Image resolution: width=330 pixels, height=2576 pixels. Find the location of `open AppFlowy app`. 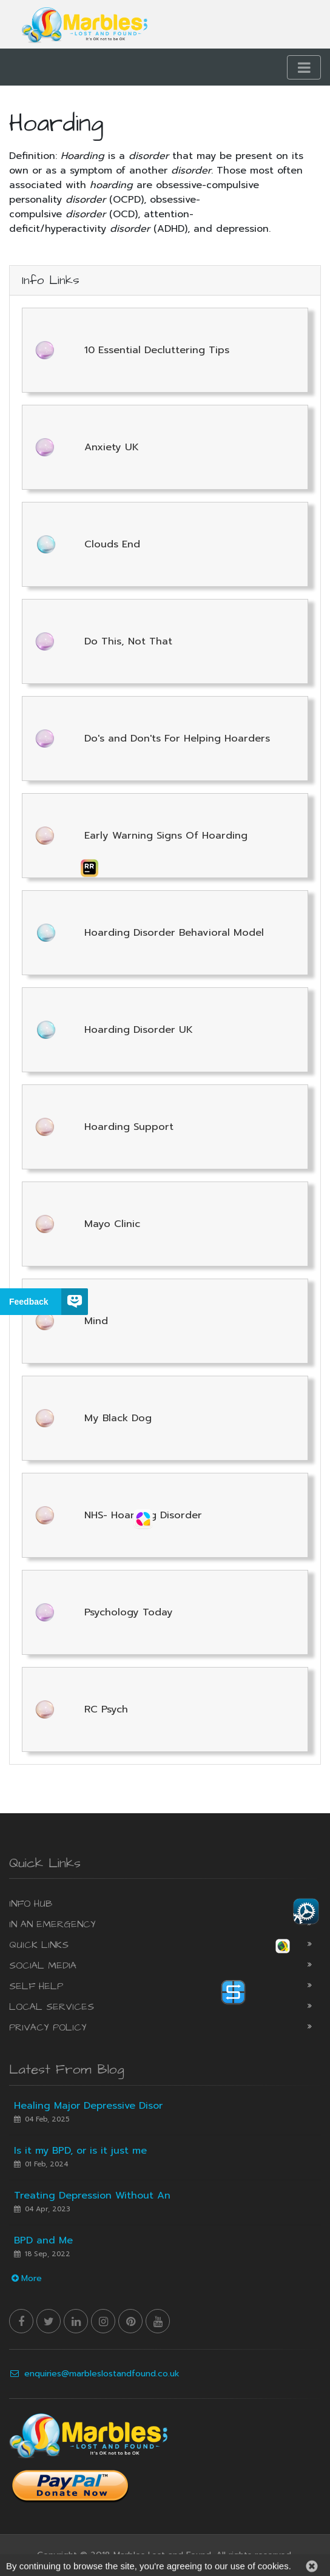

open AppFlowy app is located at coordinates (143, 1519).